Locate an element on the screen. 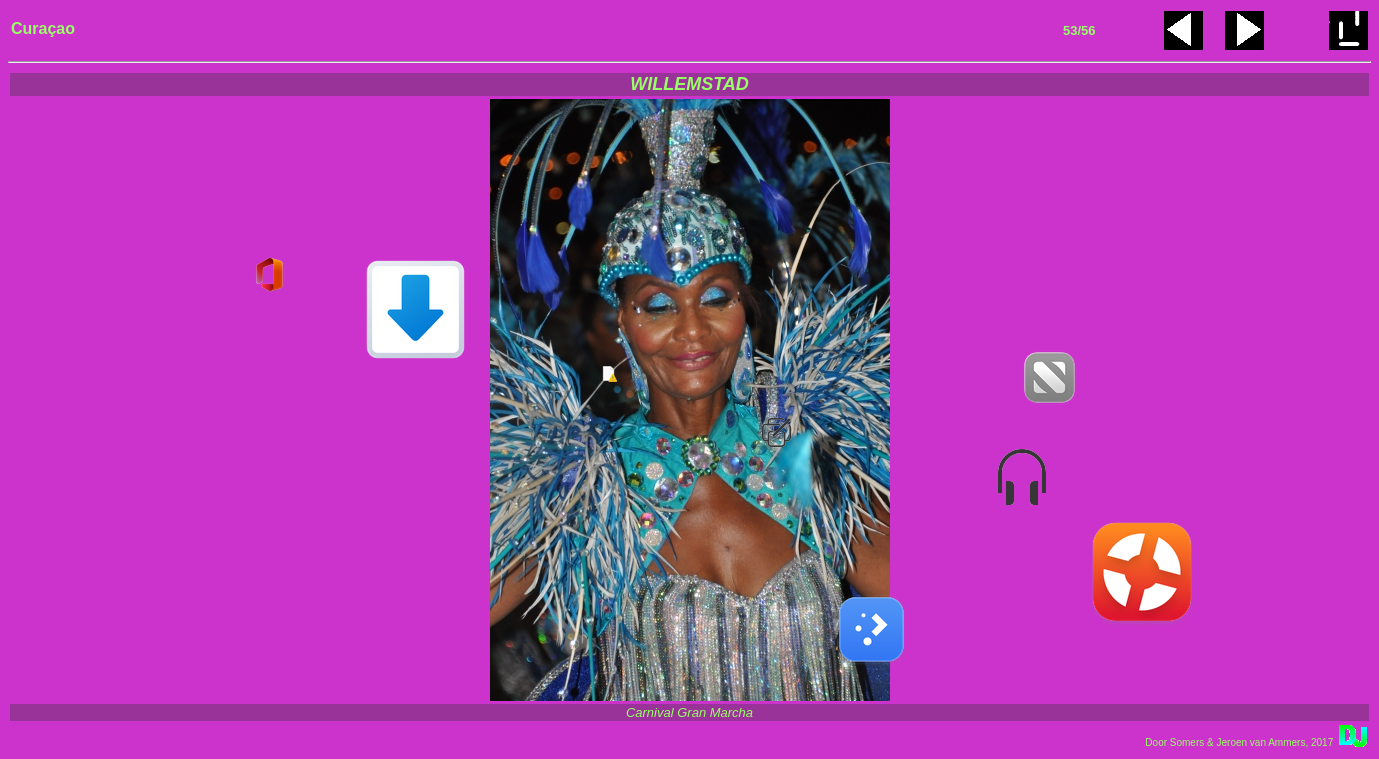  indicates a file with an error or warning is located at coordinates (608, 373).